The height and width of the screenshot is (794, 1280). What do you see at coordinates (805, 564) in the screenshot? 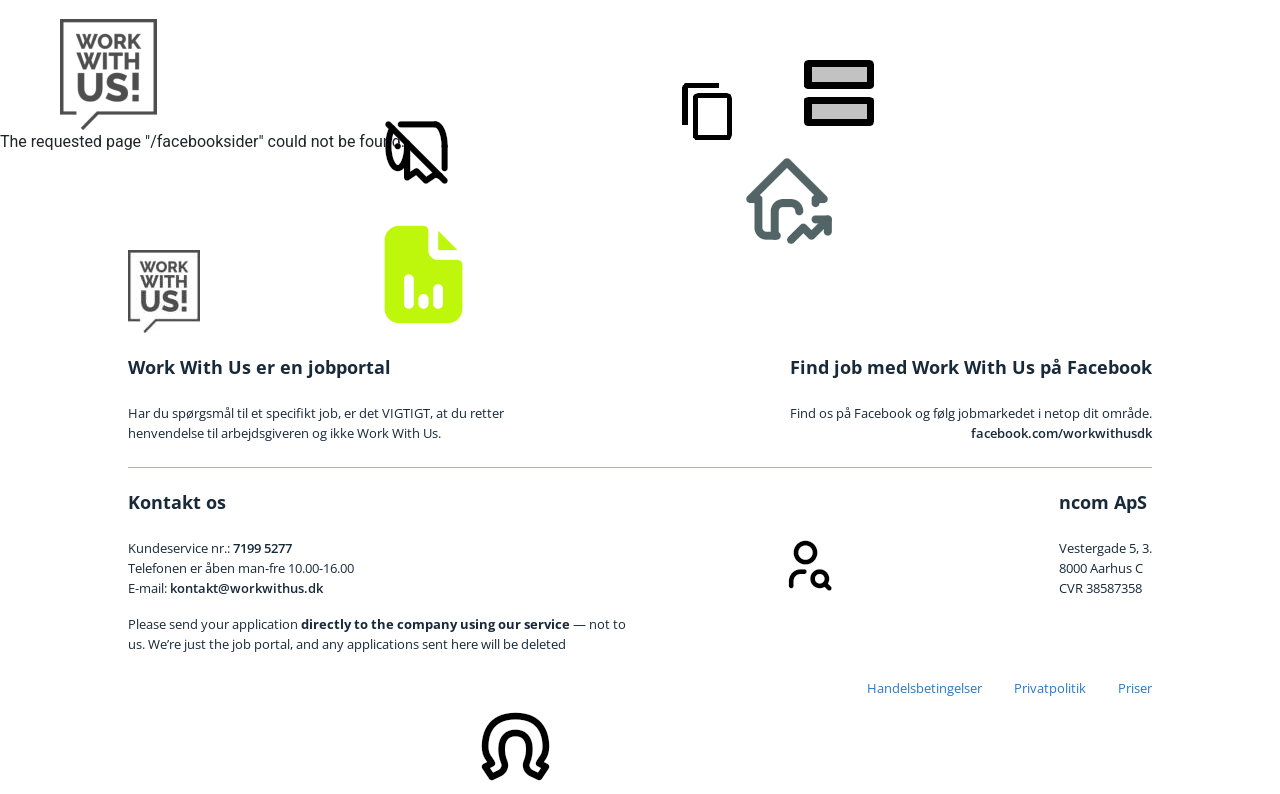
I see `search for a user or contact` at bounding box center [805, 564].